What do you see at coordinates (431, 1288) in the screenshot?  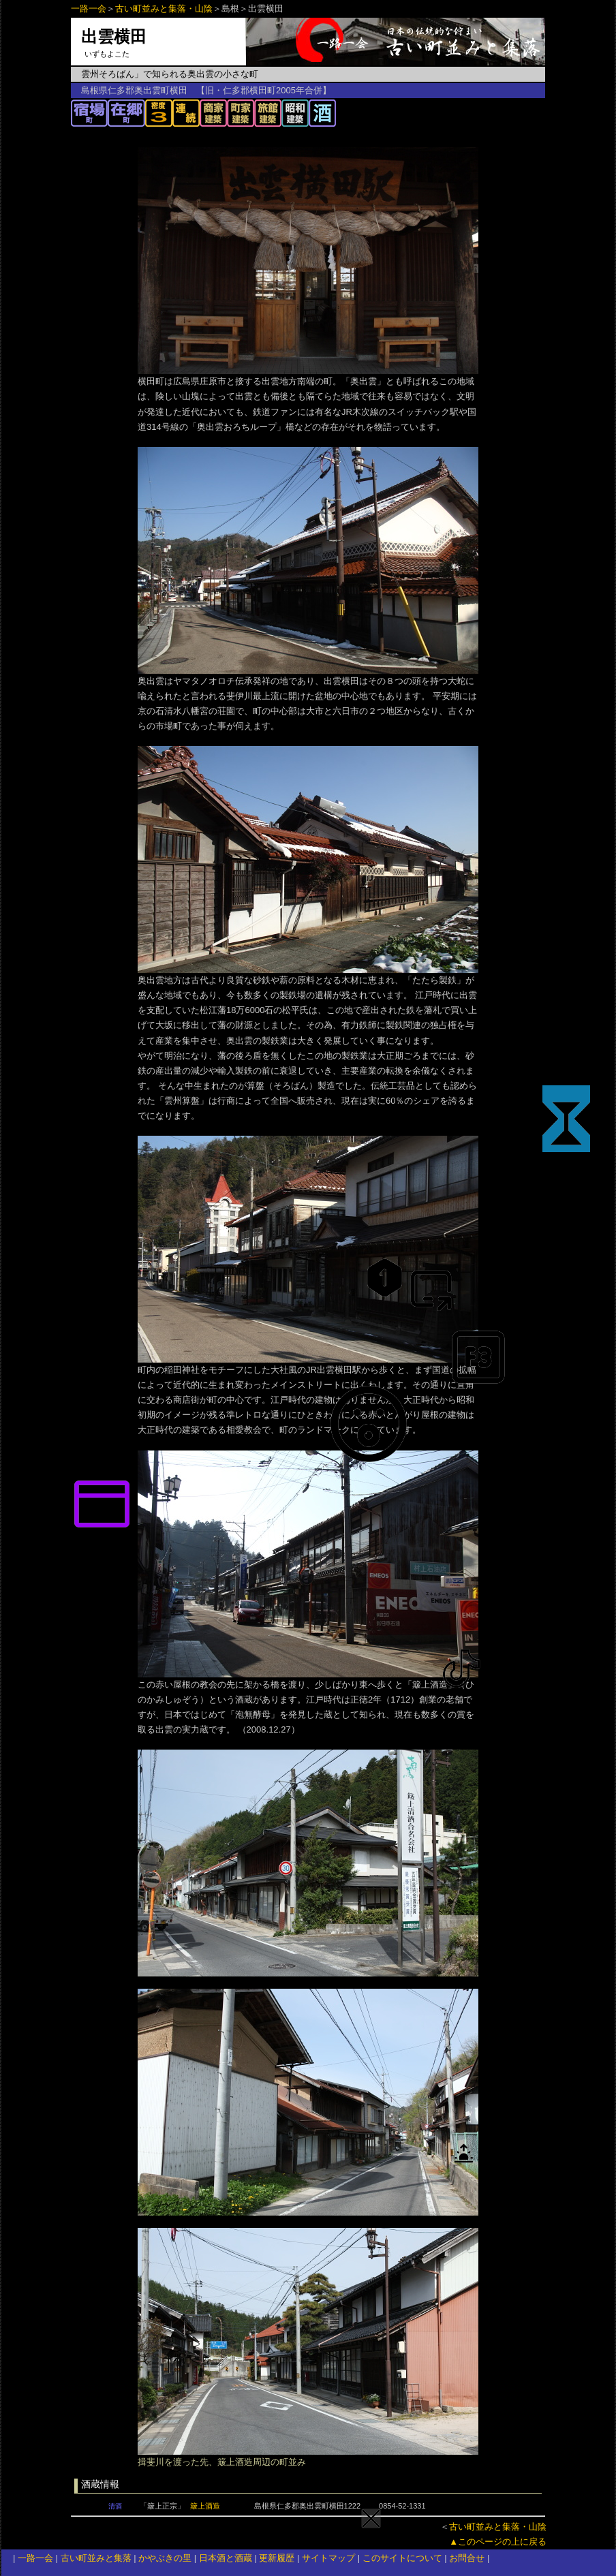 I see `share content from tablet to another device` at bounding box center [431, 1288].